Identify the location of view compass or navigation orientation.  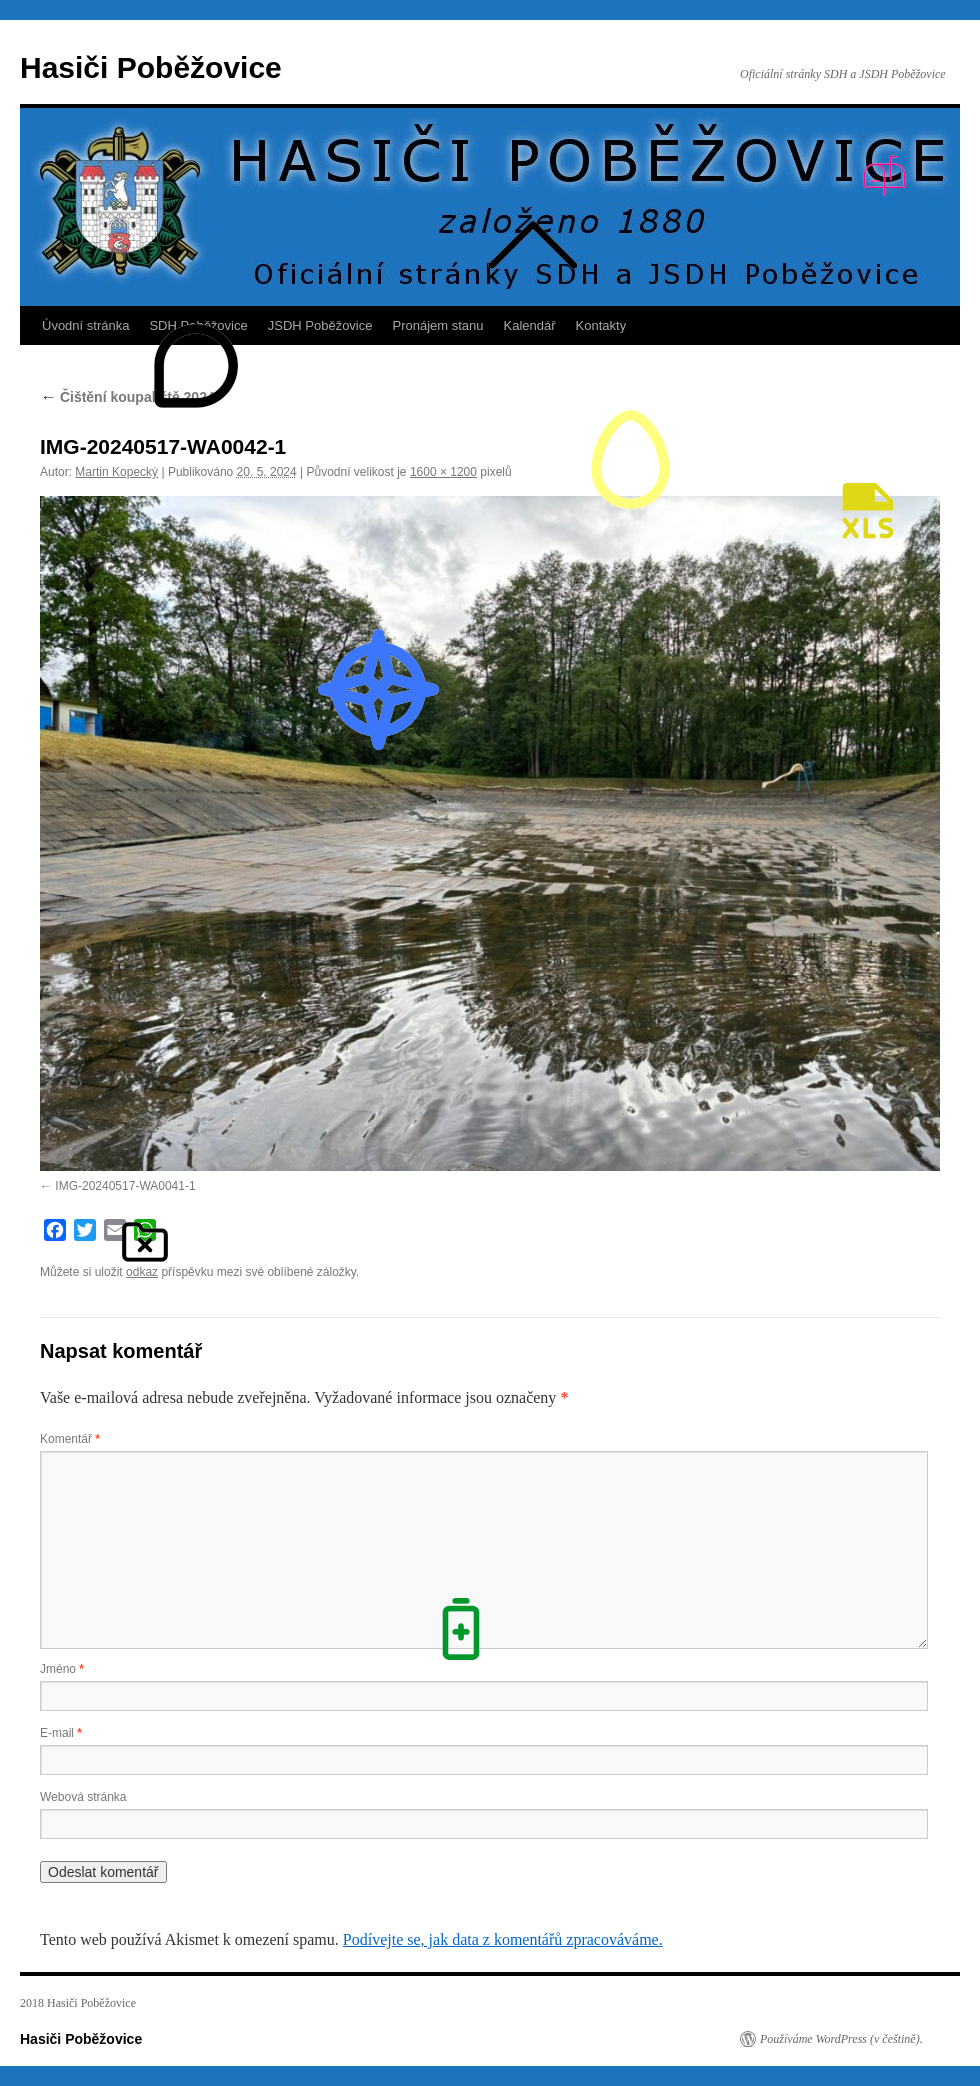
(378, 689).